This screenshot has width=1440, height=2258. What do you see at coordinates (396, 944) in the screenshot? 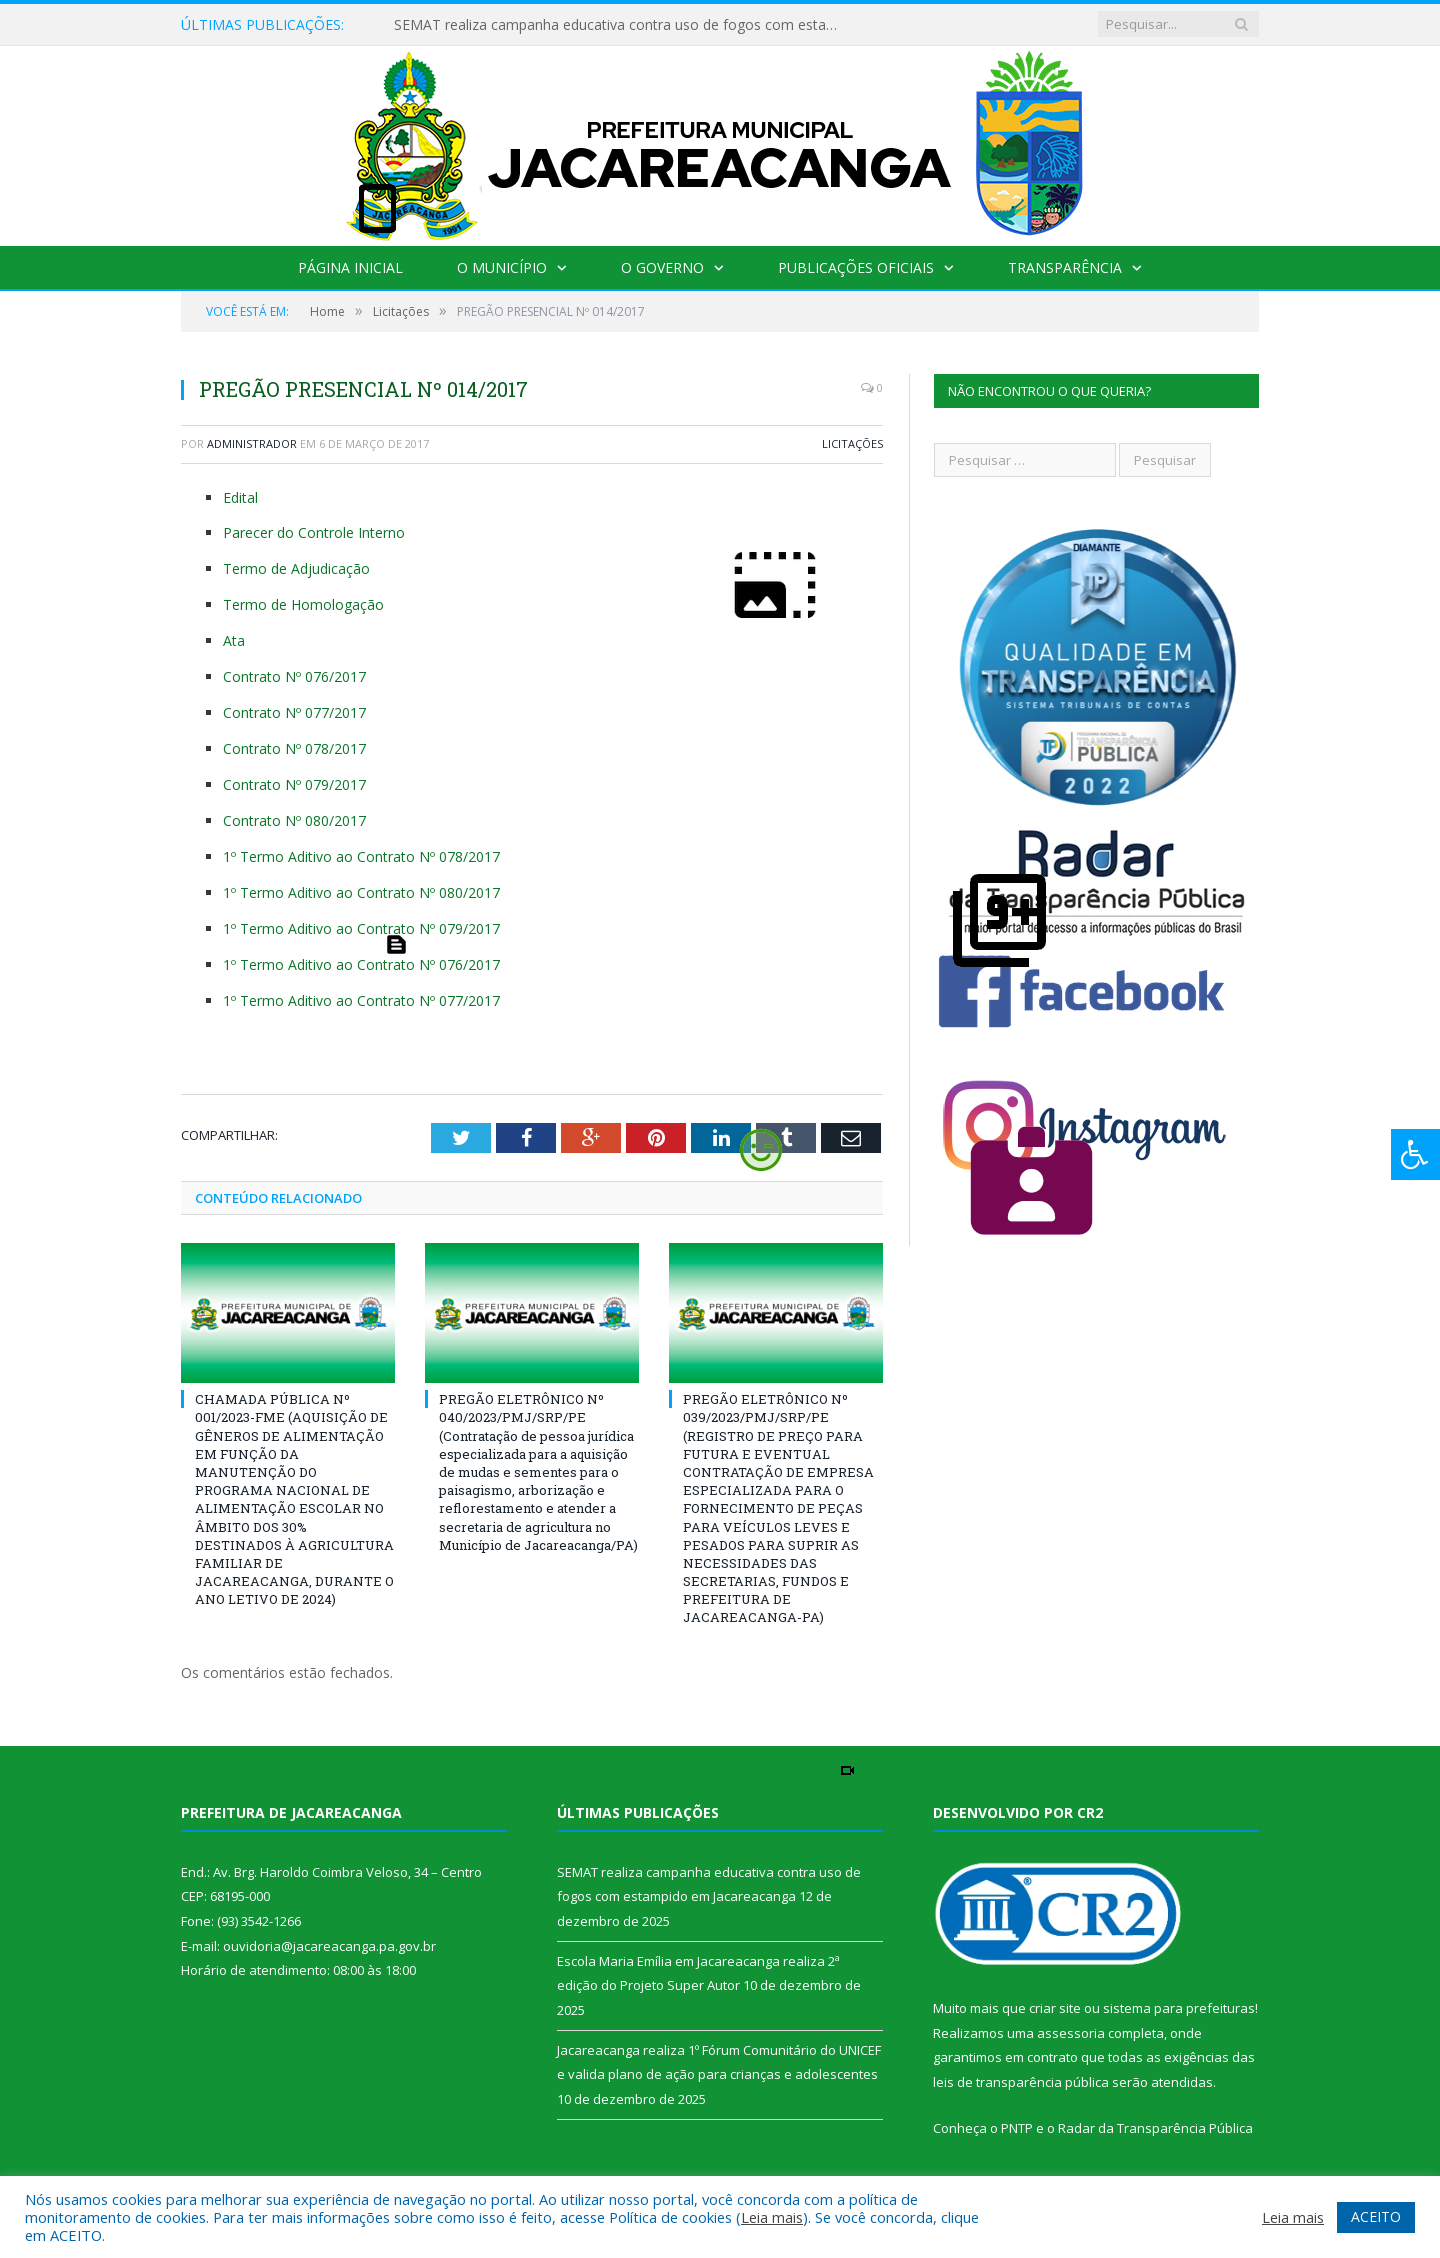
I see `view text snippet or document preview` at bounding box center [396, 944].